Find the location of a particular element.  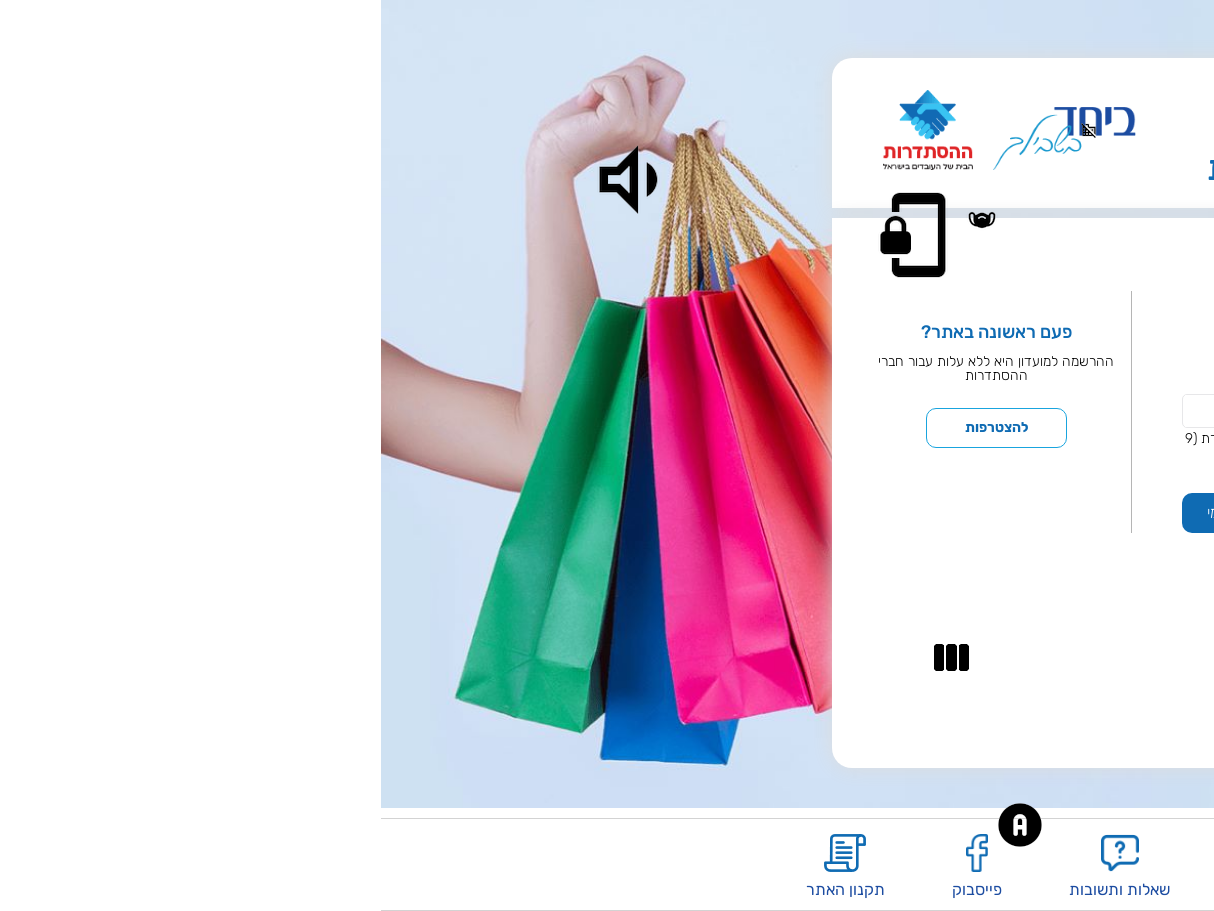

enable device lock for linked phones is located at coordinates (911, 235).